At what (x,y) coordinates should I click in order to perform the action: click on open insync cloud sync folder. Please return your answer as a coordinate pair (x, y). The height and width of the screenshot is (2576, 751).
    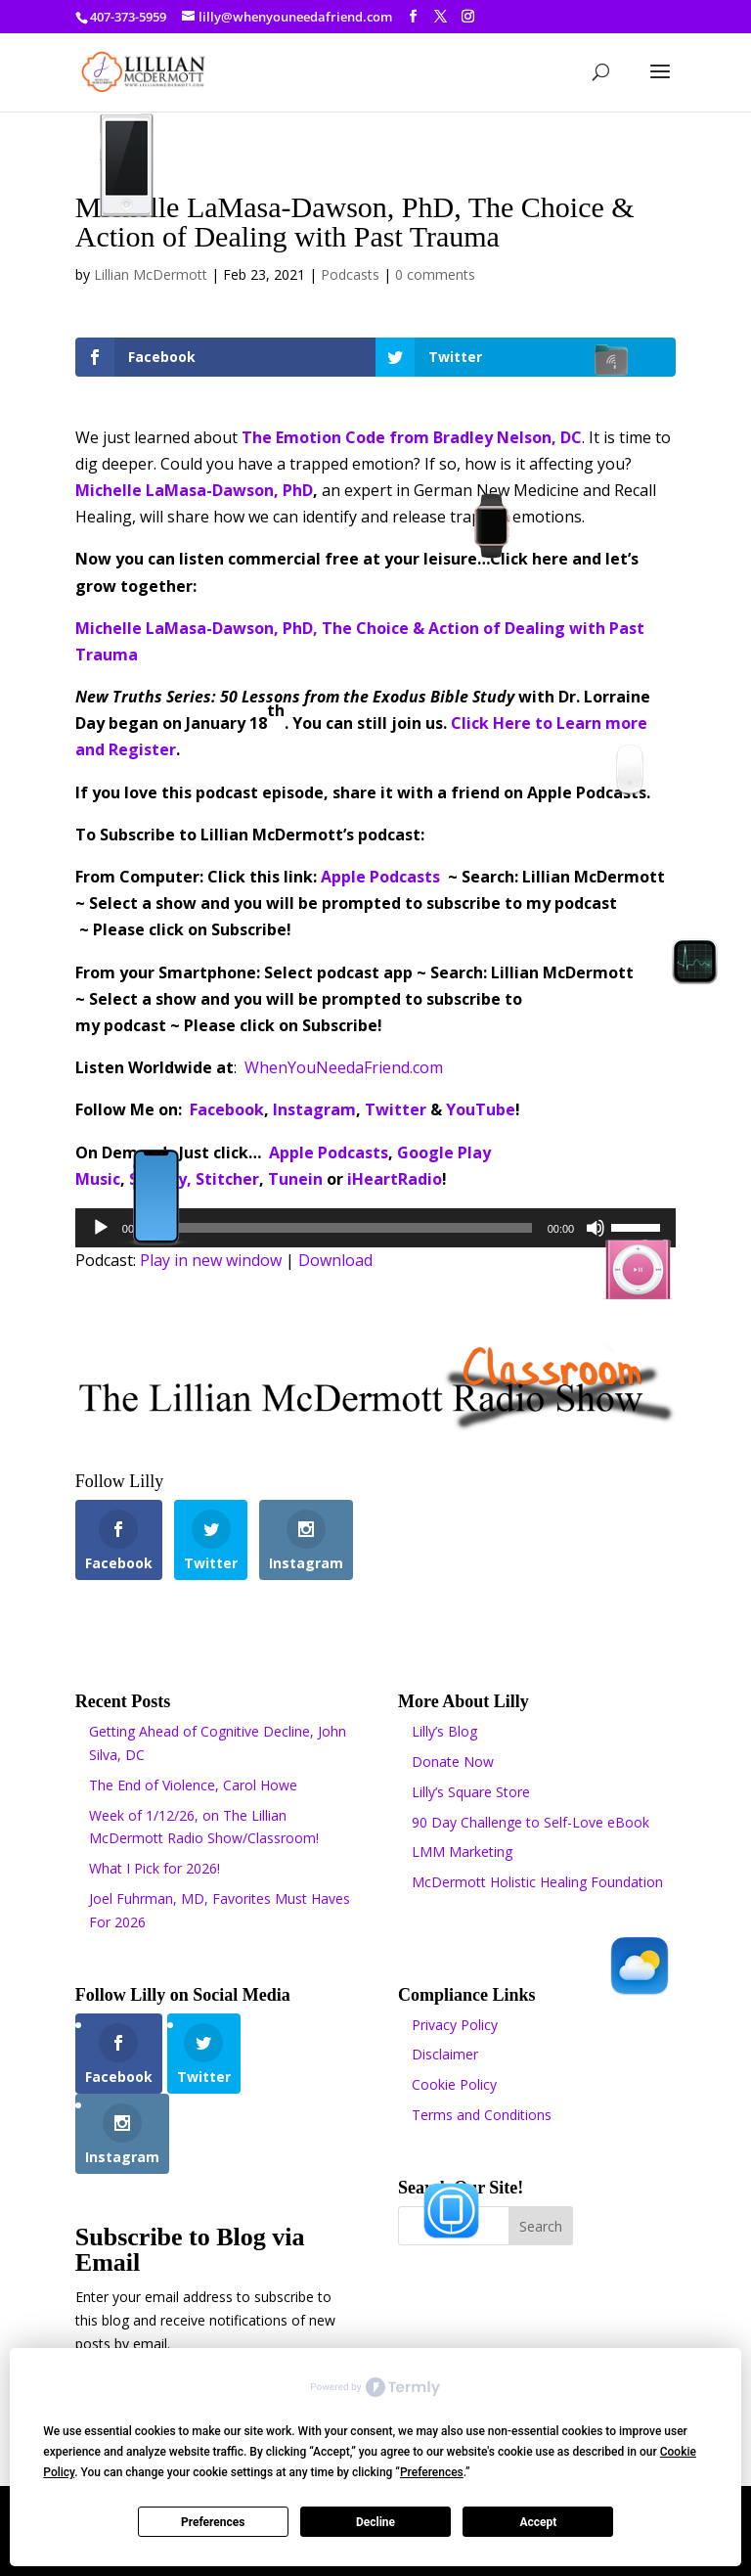
    Looking at the image, I should click on (611, 360).